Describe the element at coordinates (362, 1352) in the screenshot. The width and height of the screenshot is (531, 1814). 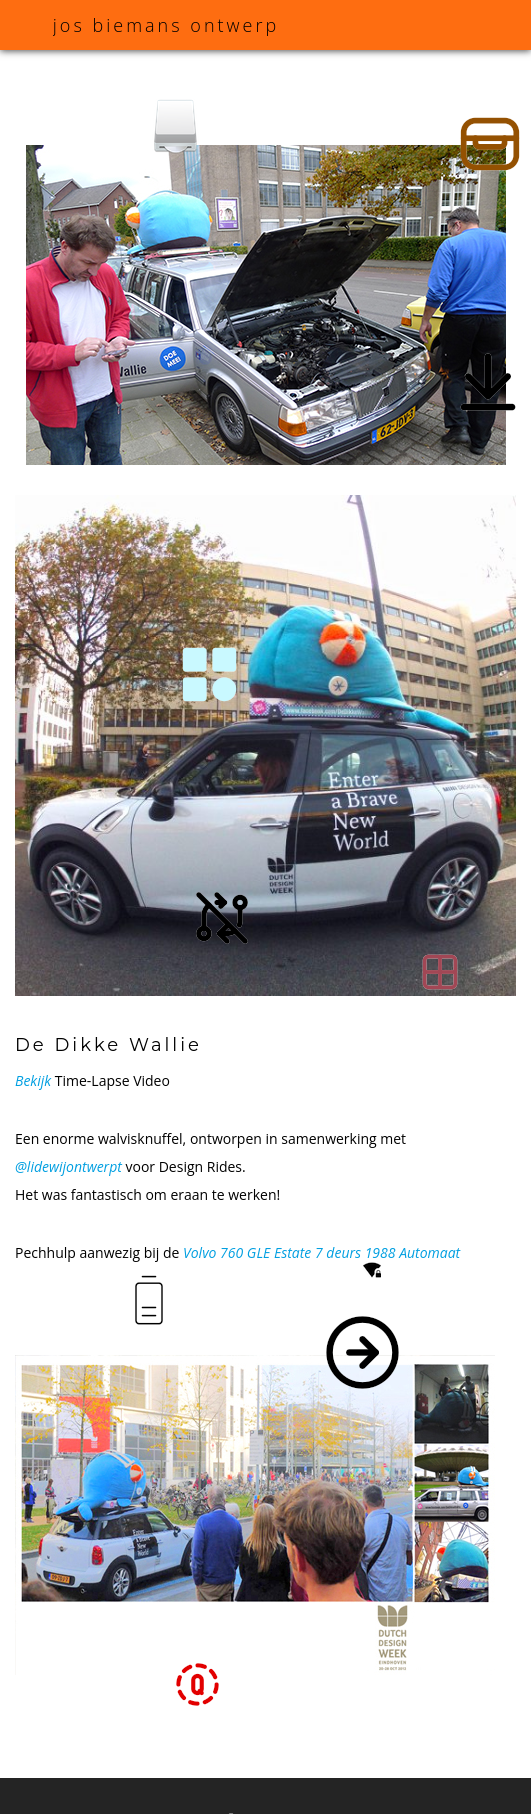
I see `proceed to the next step` at that location.